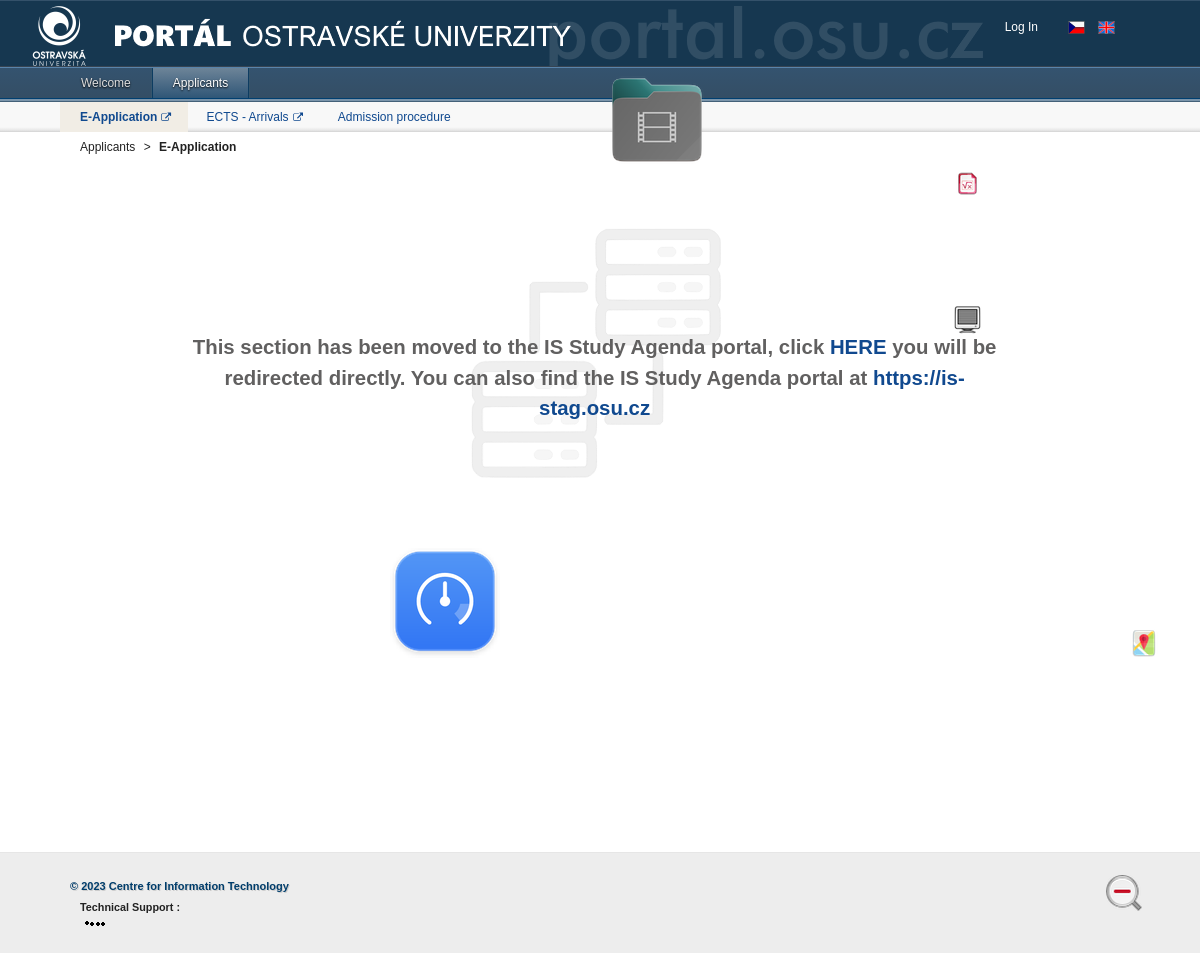  Describe the element at coordinates (445, 603) in the screenshot. I see `open performance or speed settings` at that location.